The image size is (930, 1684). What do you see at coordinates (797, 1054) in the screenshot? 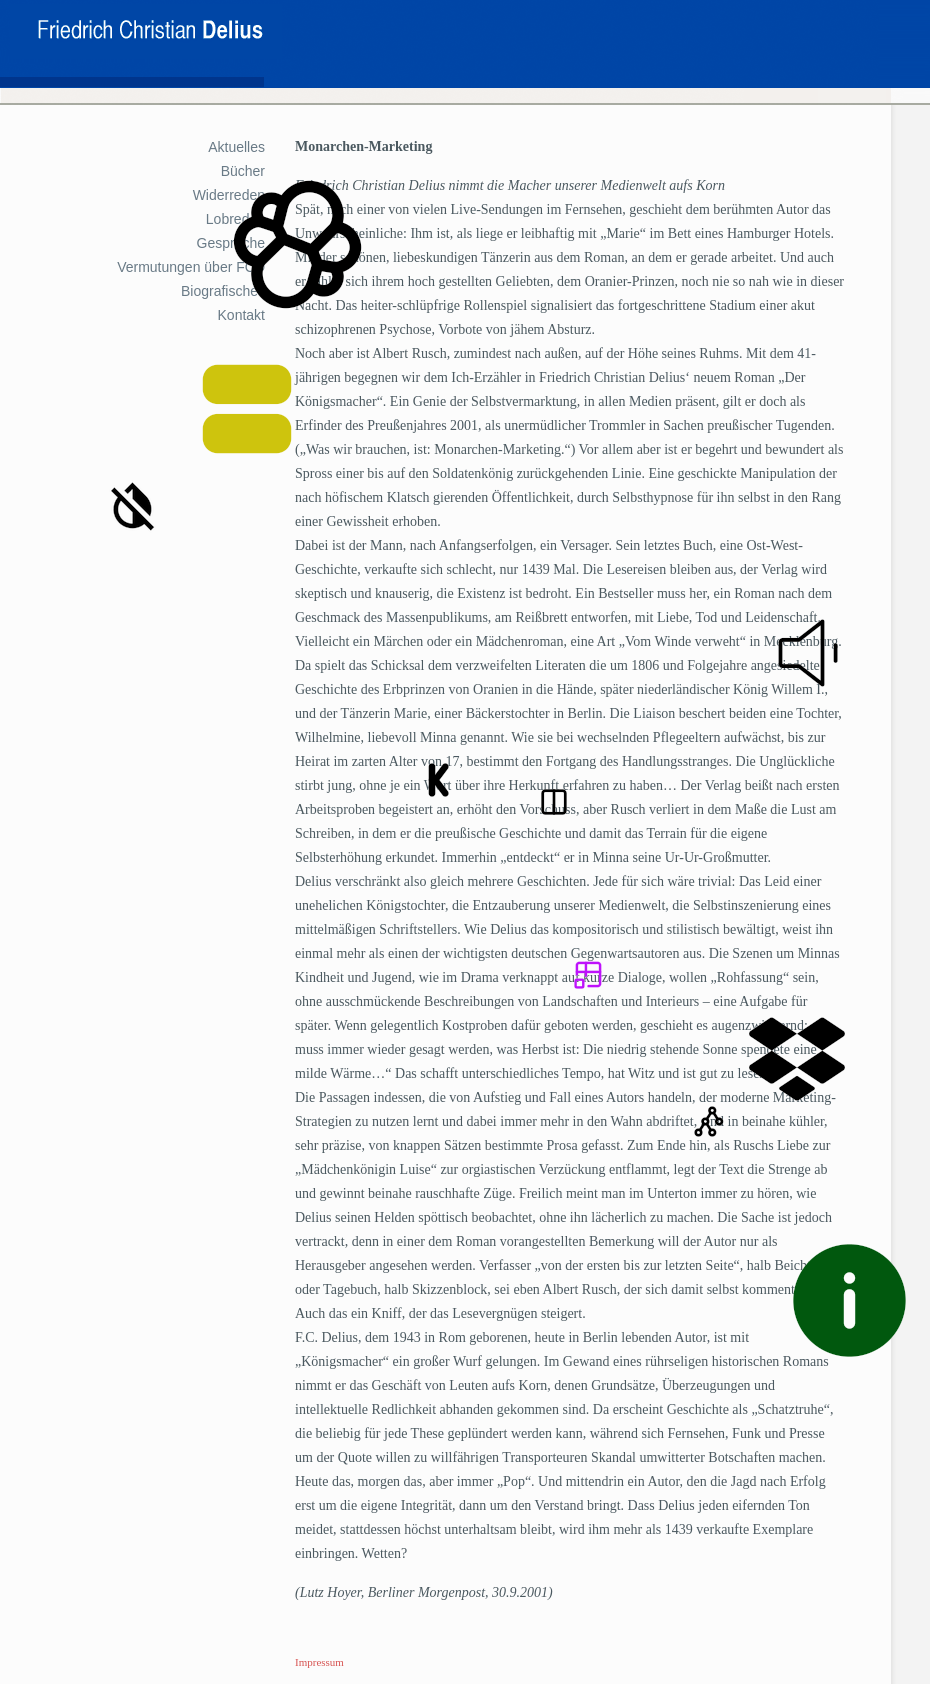
I see `open Dropbox app` at bounding box center [797, 1054].